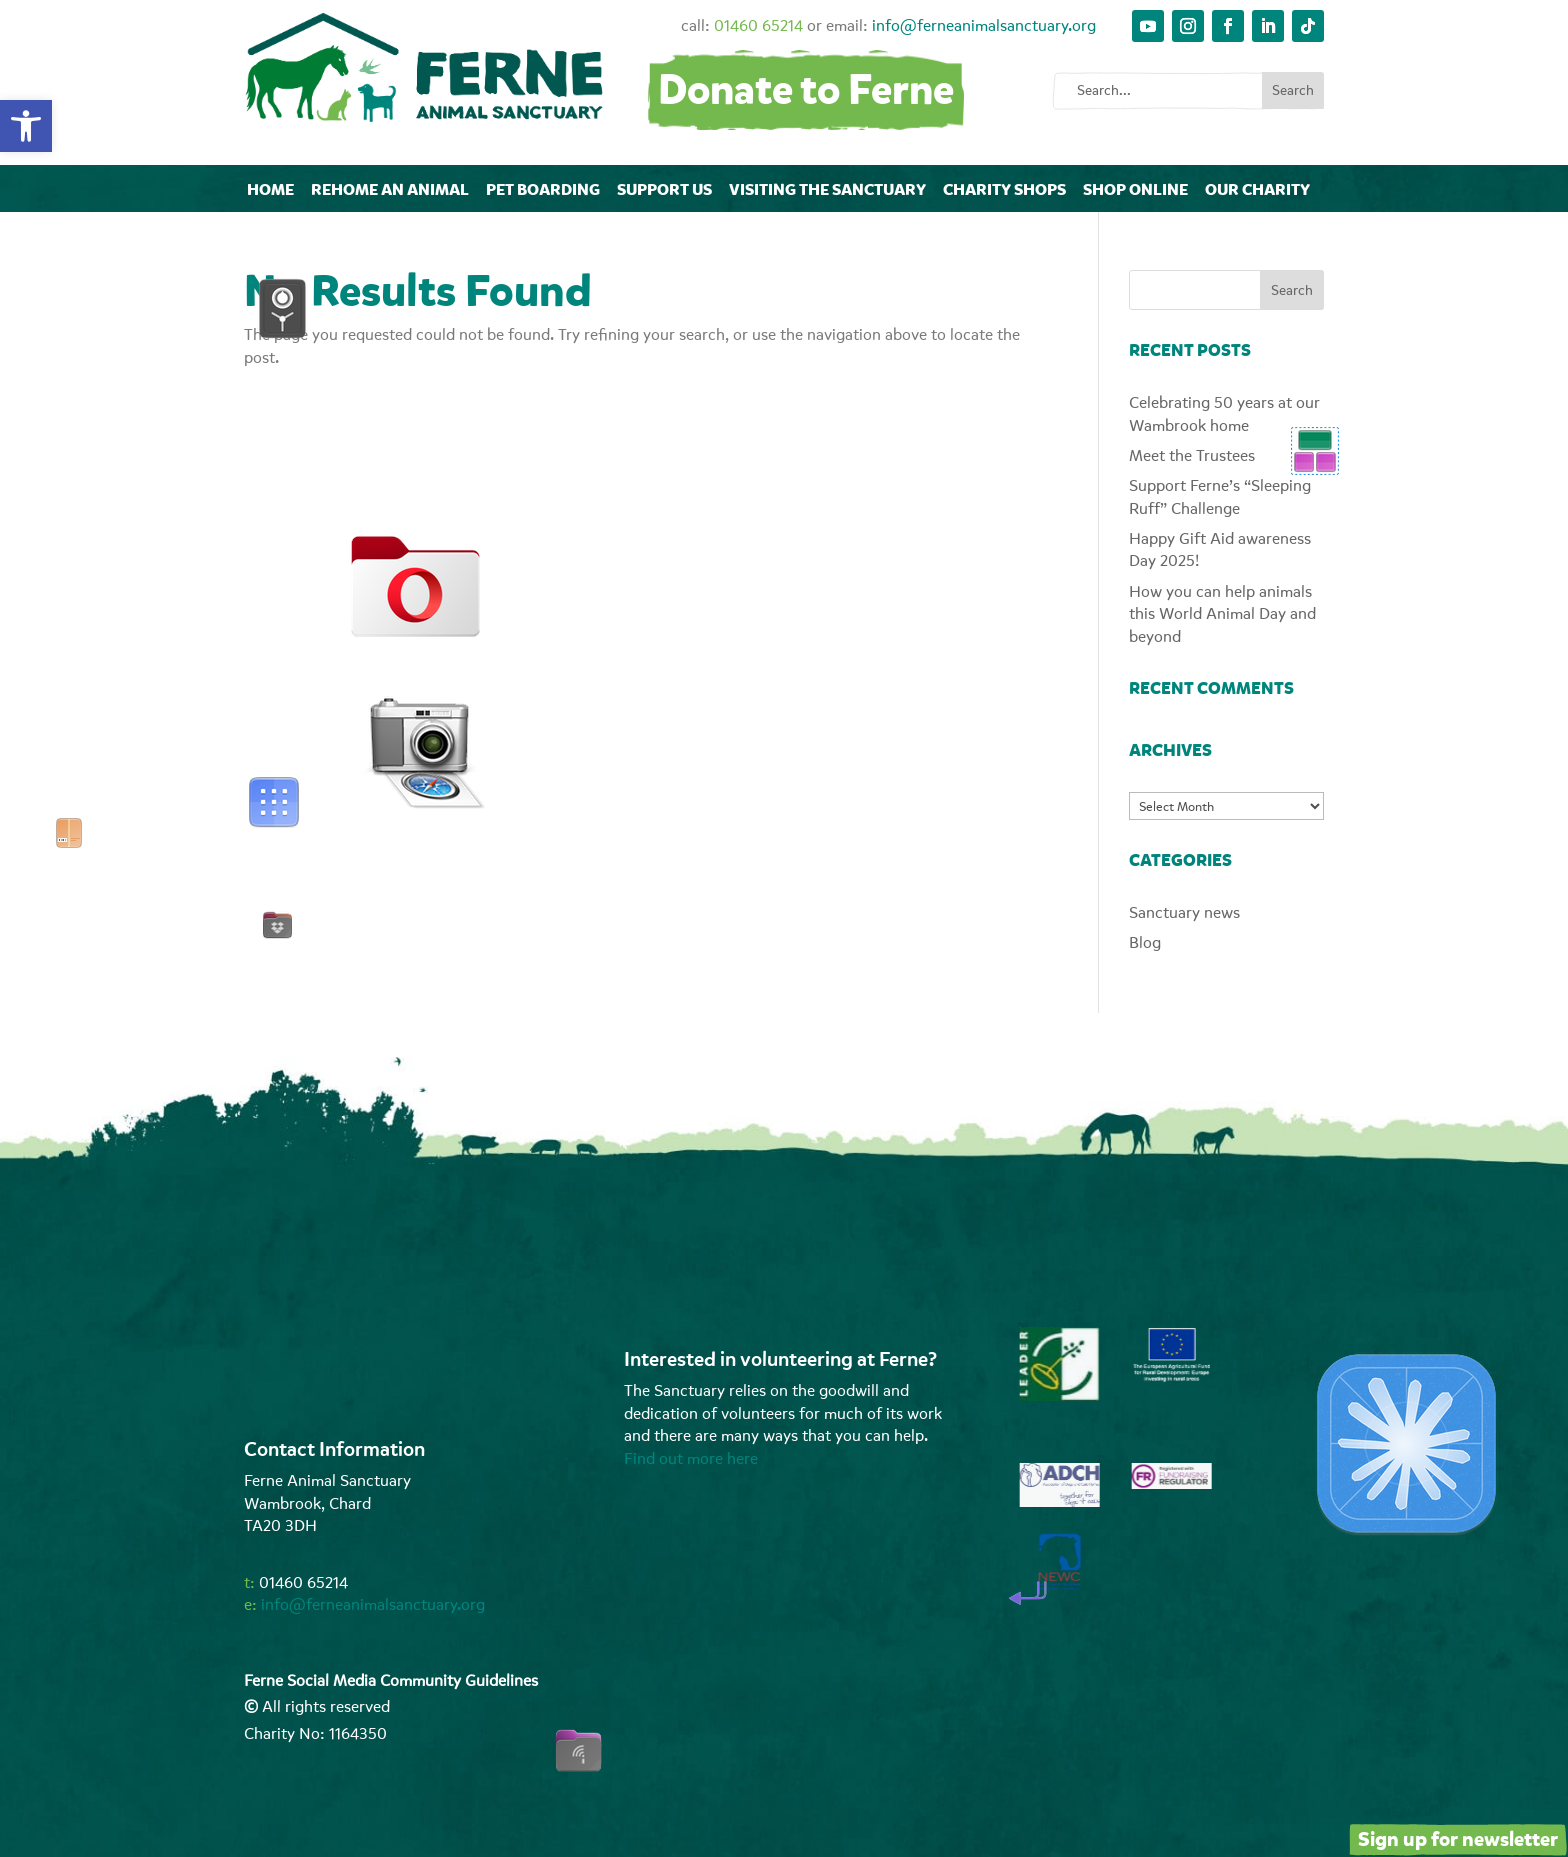 The height and width of the screenshot is (1857, 1568). I want to click on open the app launcher or application grid, so click(274, 802).